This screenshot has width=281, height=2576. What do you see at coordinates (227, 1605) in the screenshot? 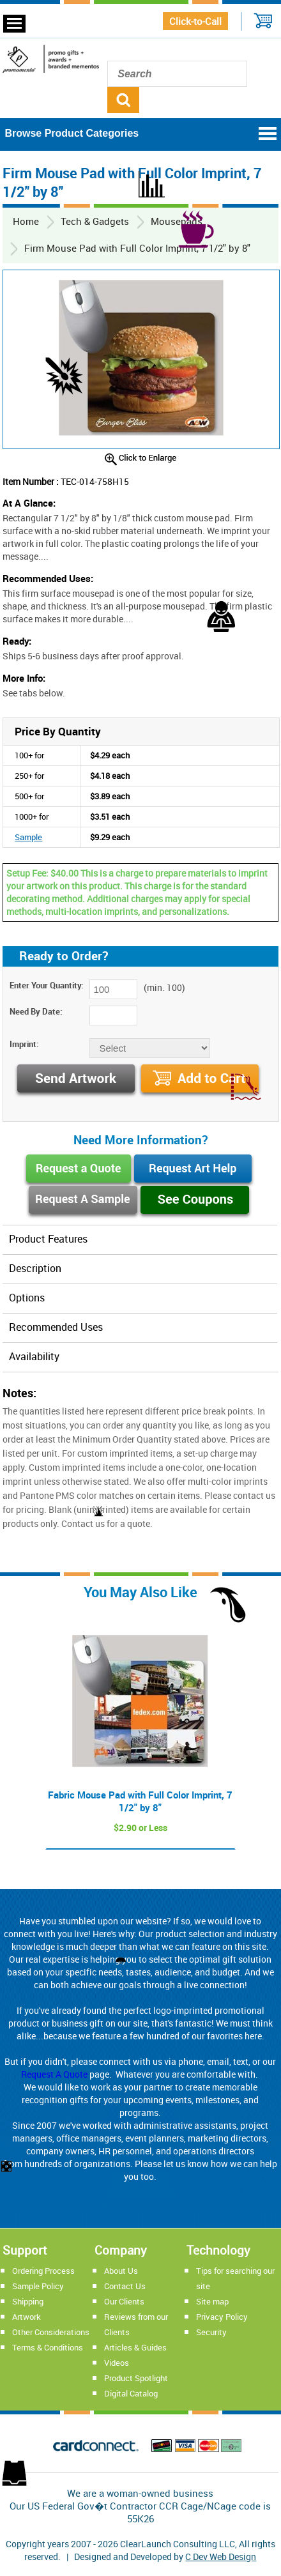
I see `indicates a slime or liquid-based ability in a game` at bounding box center [227, 1605].